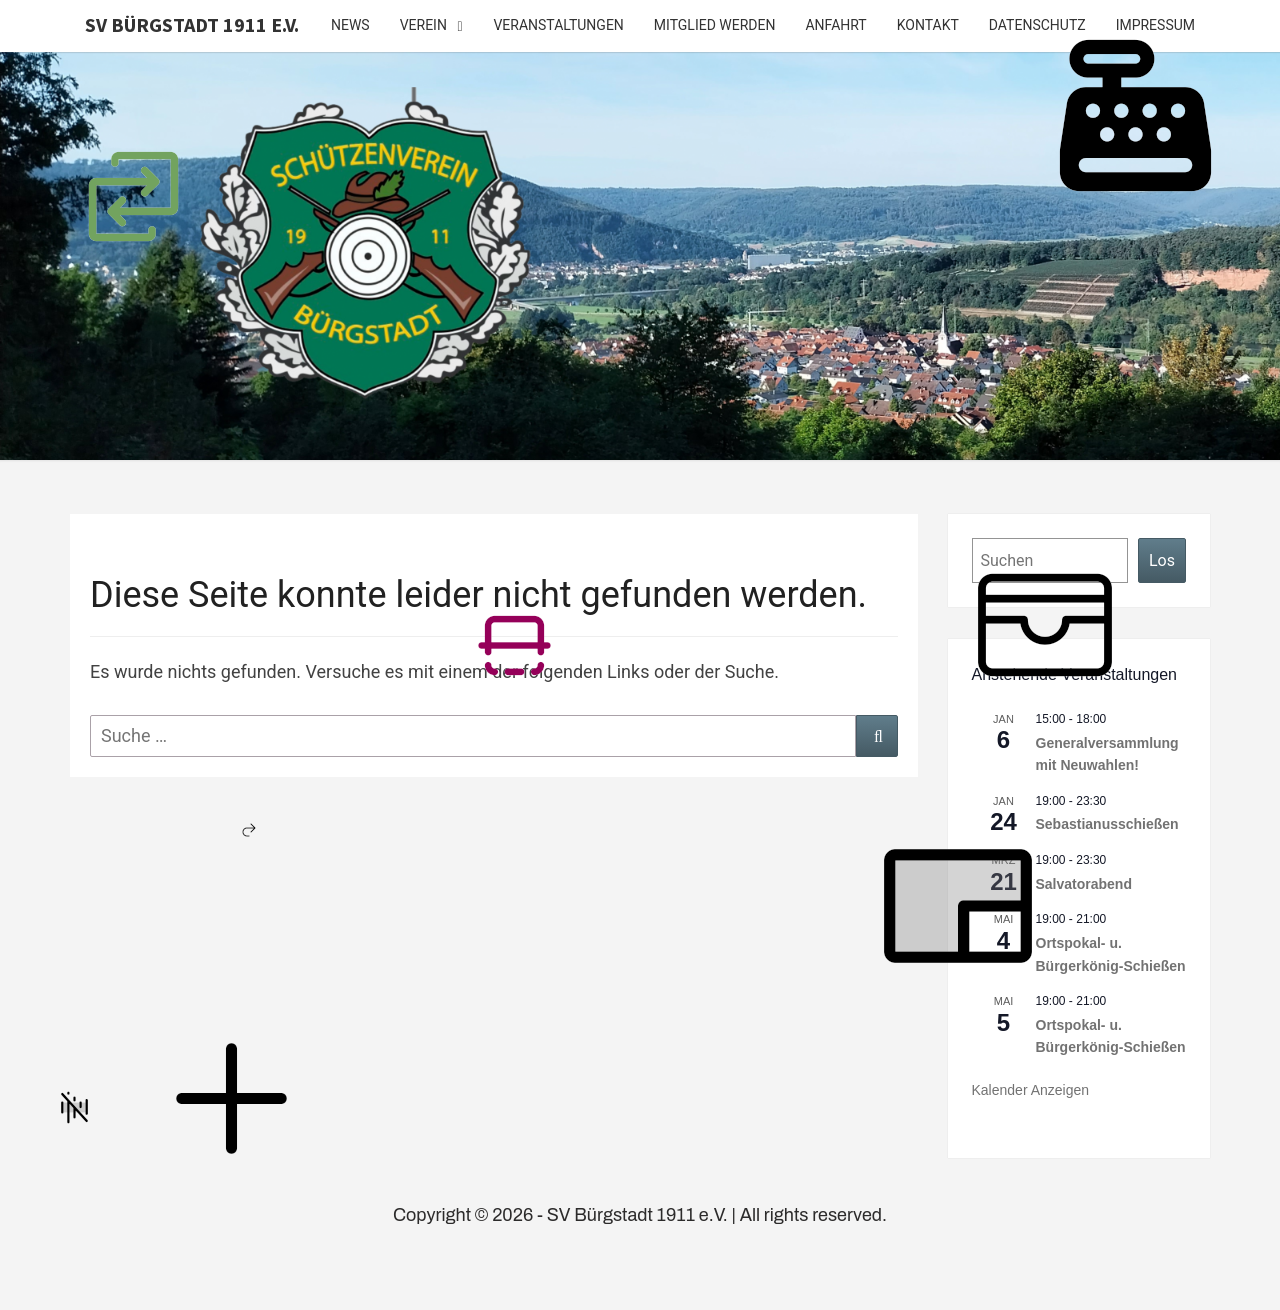 Image resolution: width=1280 pixels, height=1310 pixels. What do you see at coordinates (1045, 625) in the screenshot?
I see `access your wallet or payment cards` at bounding box center [1045, 625].